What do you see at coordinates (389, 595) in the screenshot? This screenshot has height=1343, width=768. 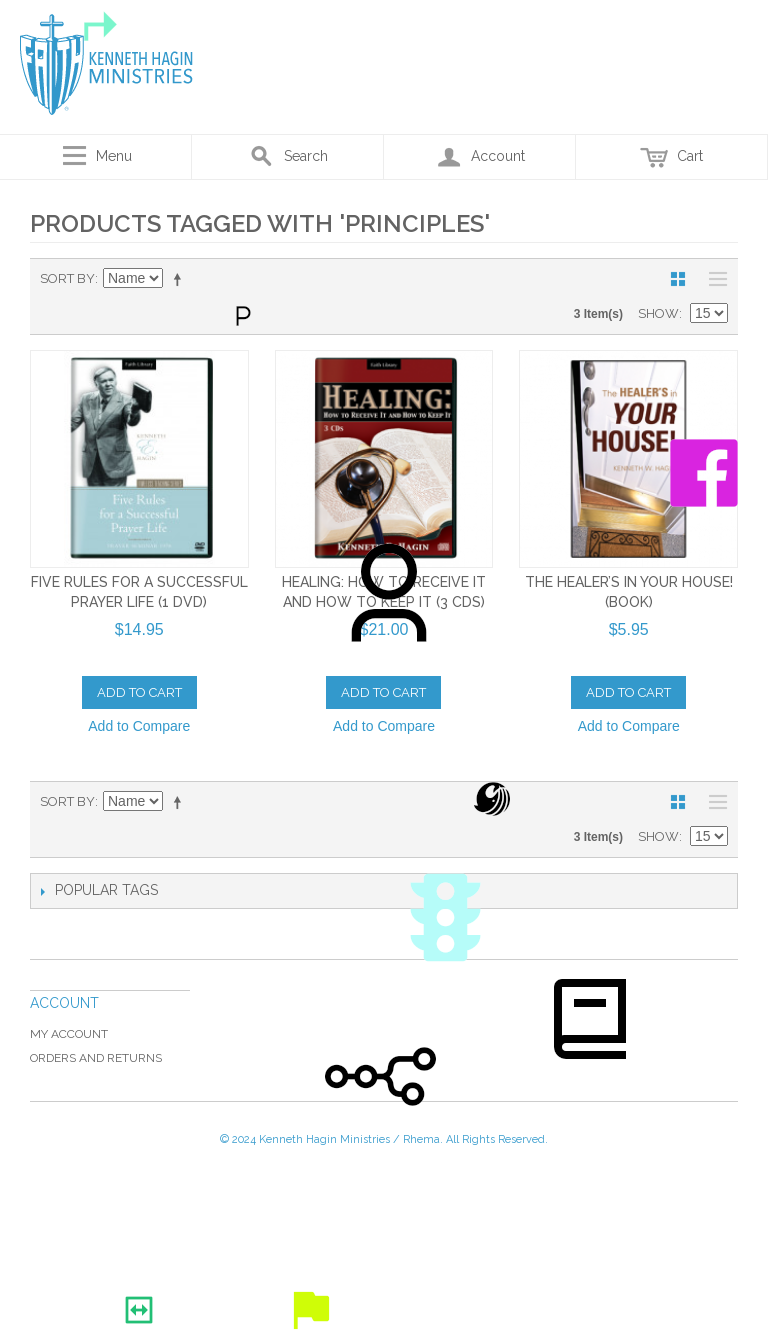 I see `view your profile` at bounding box center [389, 595].